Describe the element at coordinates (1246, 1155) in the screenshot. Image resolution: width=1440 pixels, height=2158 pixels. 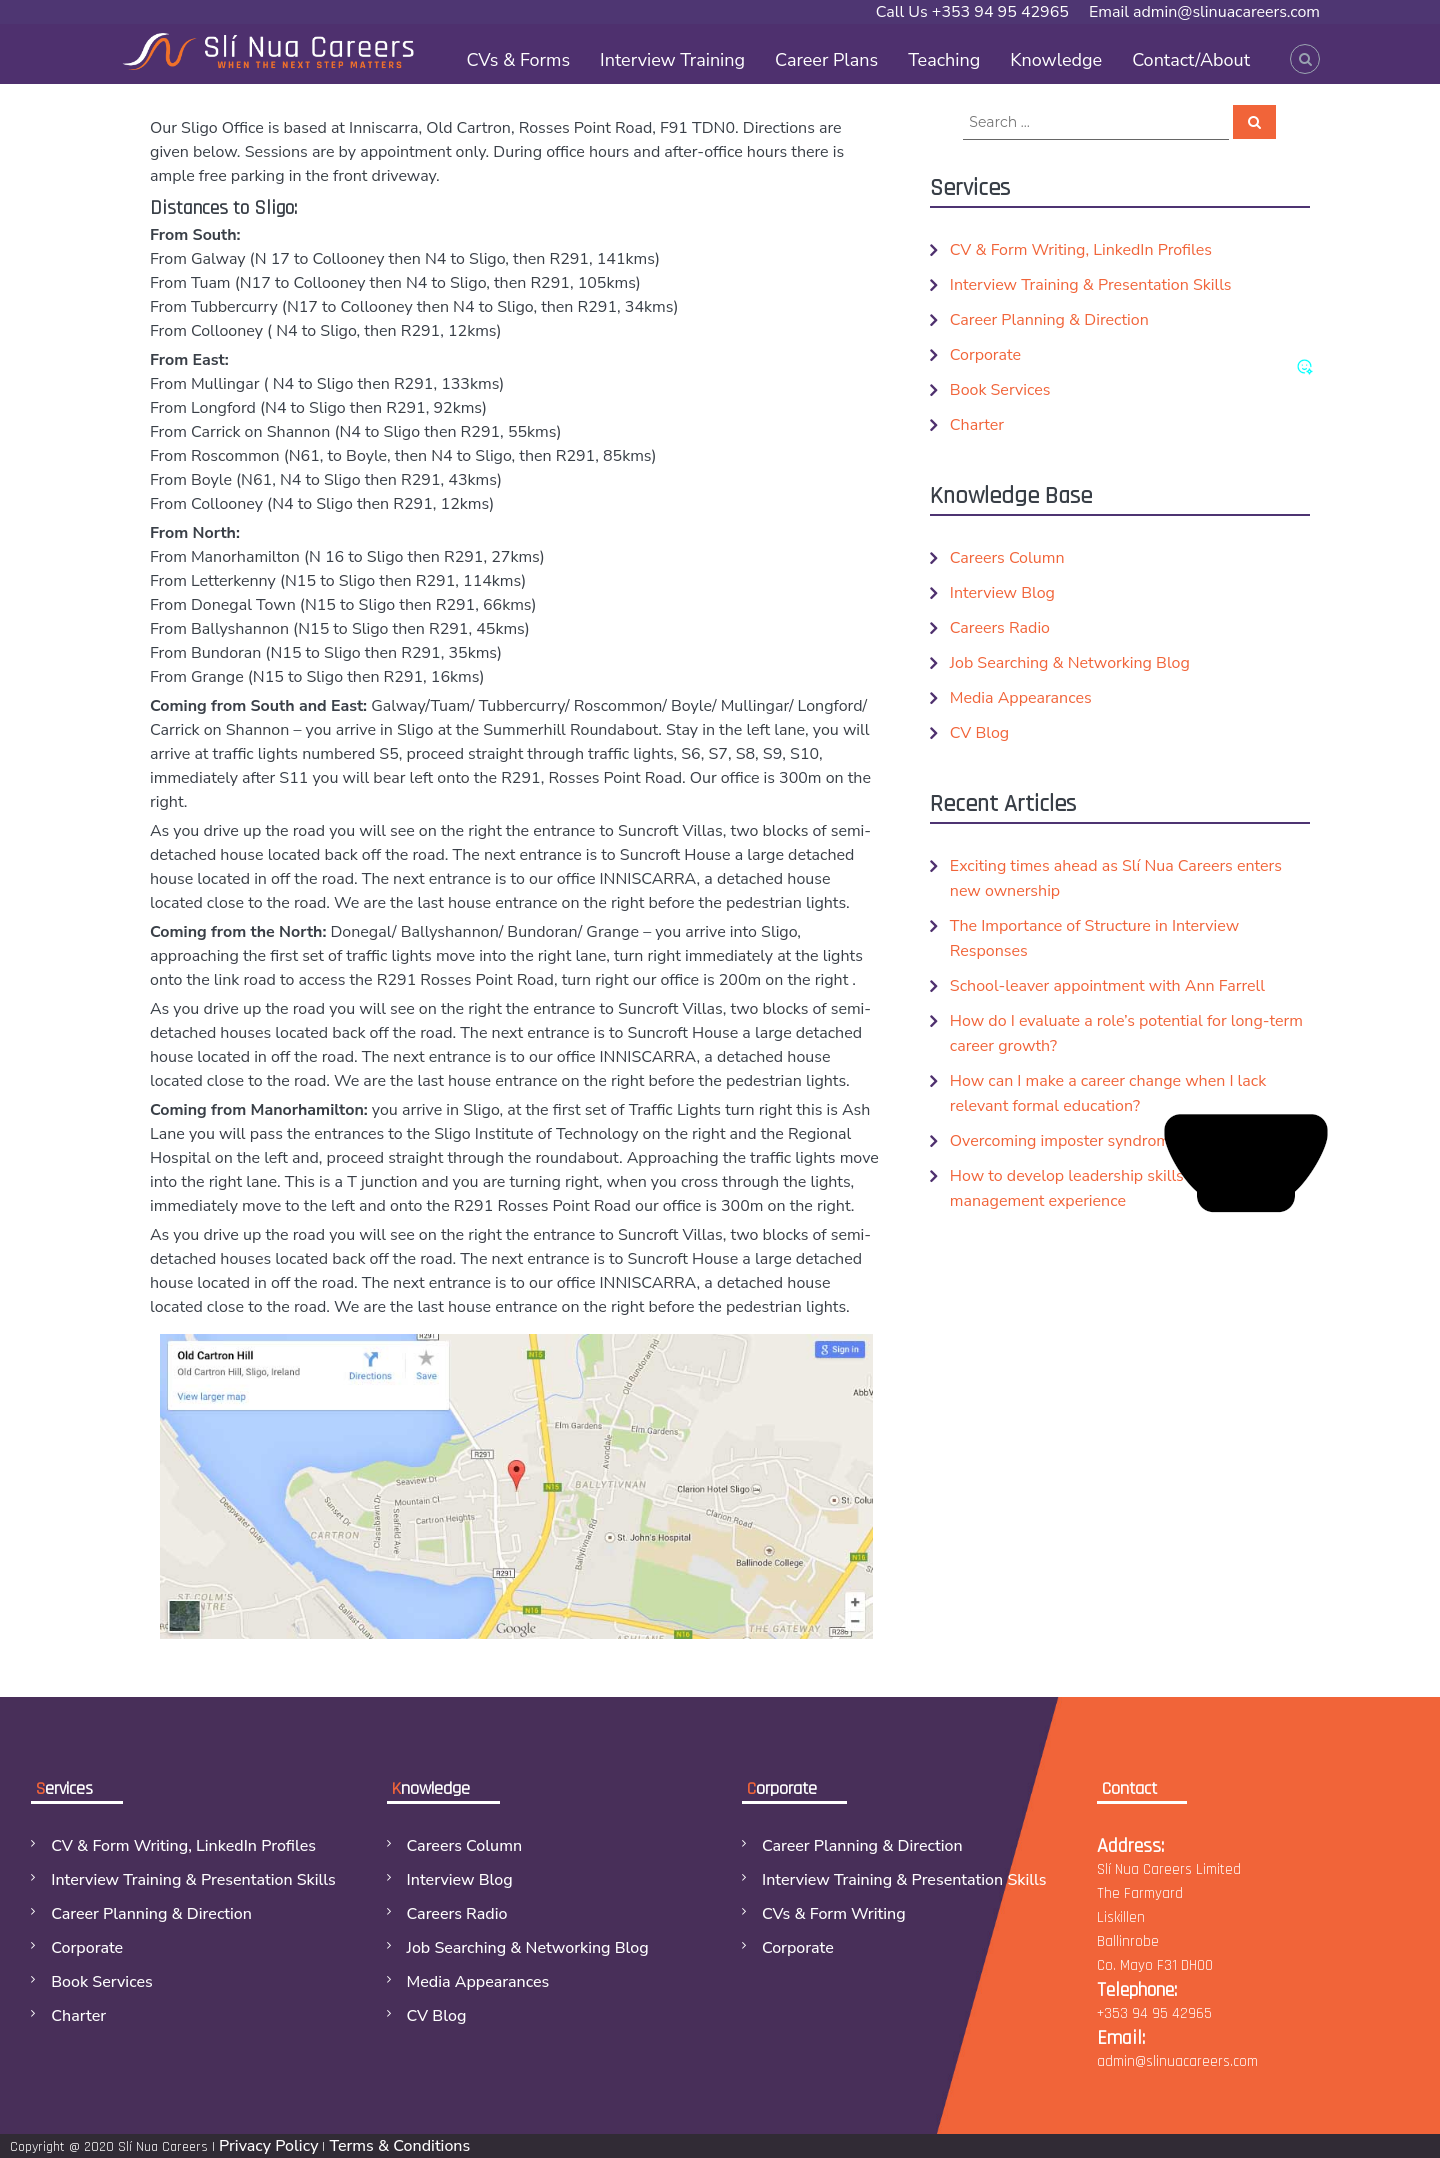
I see `access food or recipe section` at that location.